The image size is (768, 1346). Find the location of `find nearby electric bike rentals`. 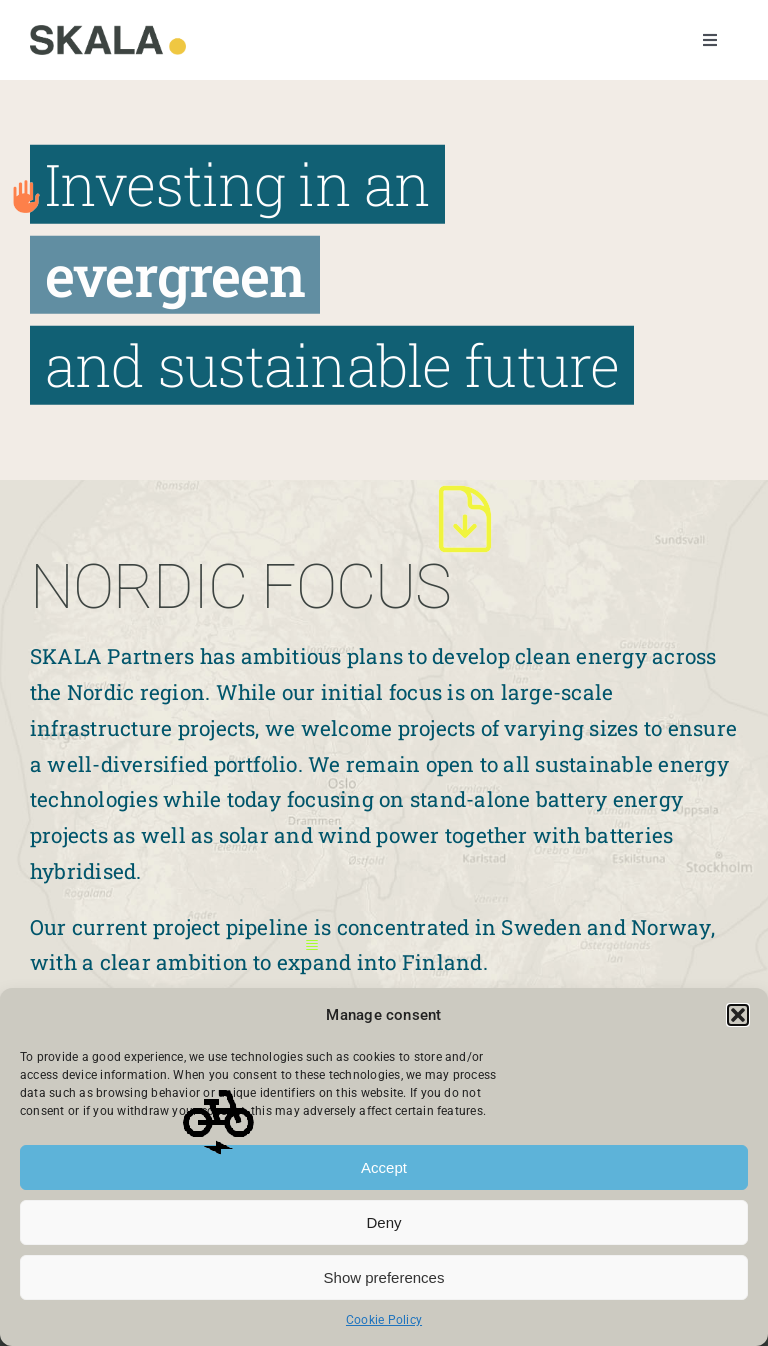

find nearby electric bike rentals is located at coordinates (218, 1122).